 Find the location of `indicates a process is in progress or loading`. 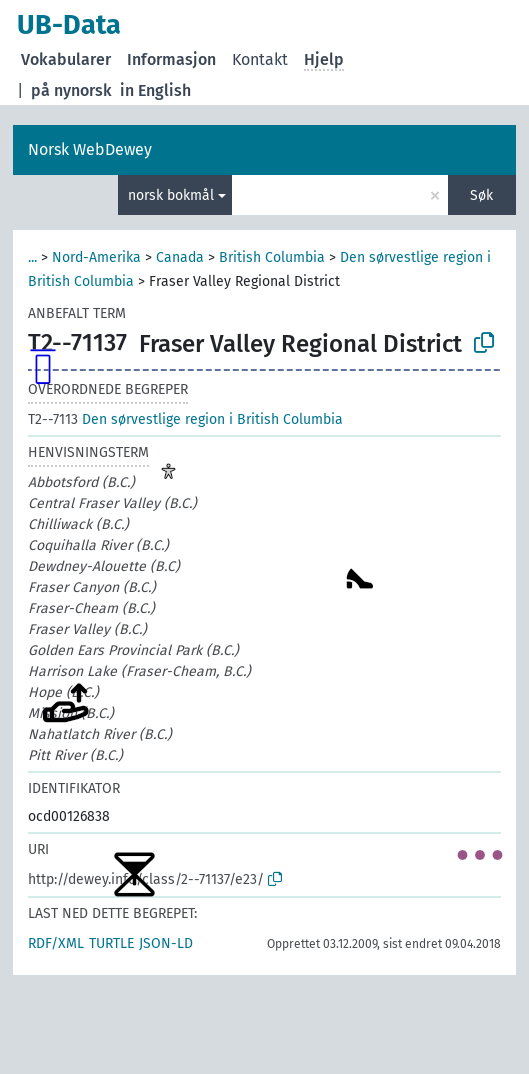

indicates a process is in progress or loading is located at coordinates (134, 874).